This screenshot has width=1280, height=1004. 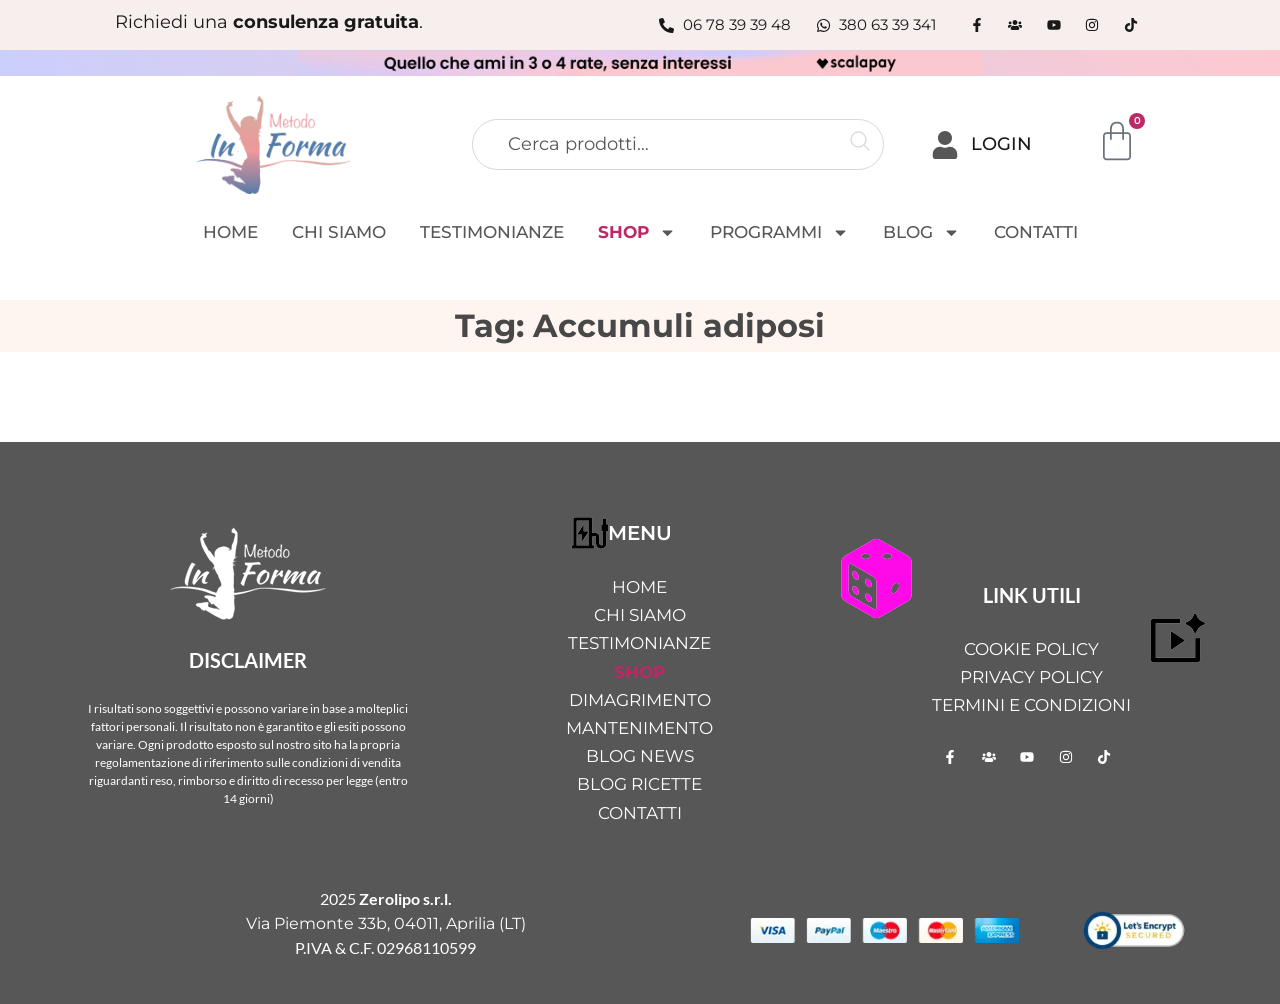 What do you see at coordinates (589, 533) in the screenshot?
I see `find nearby EV charging stations` at bounding box center [589, 533].